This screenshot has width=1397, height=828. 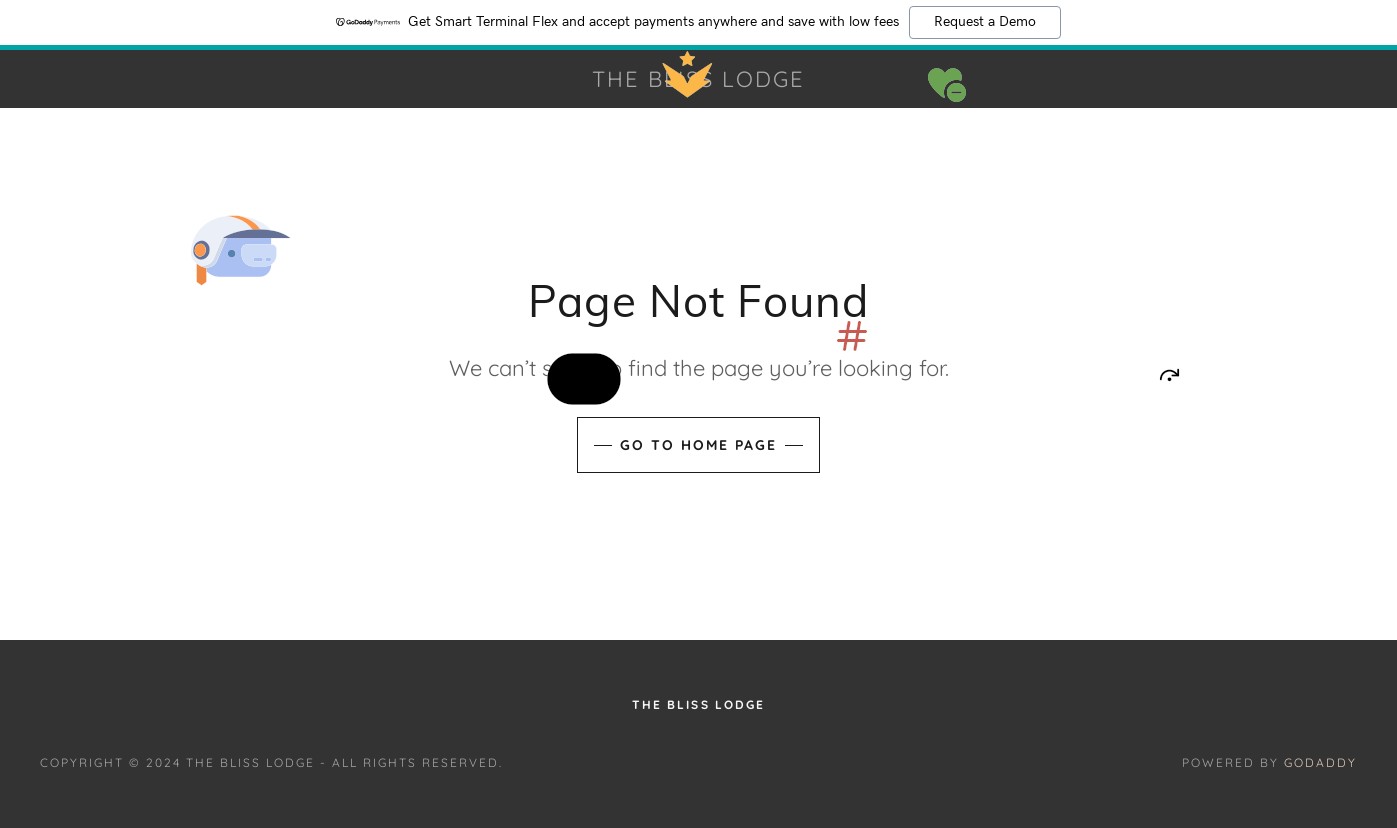 I want to click on discord early supporter badge, so click(x=241, y=250).